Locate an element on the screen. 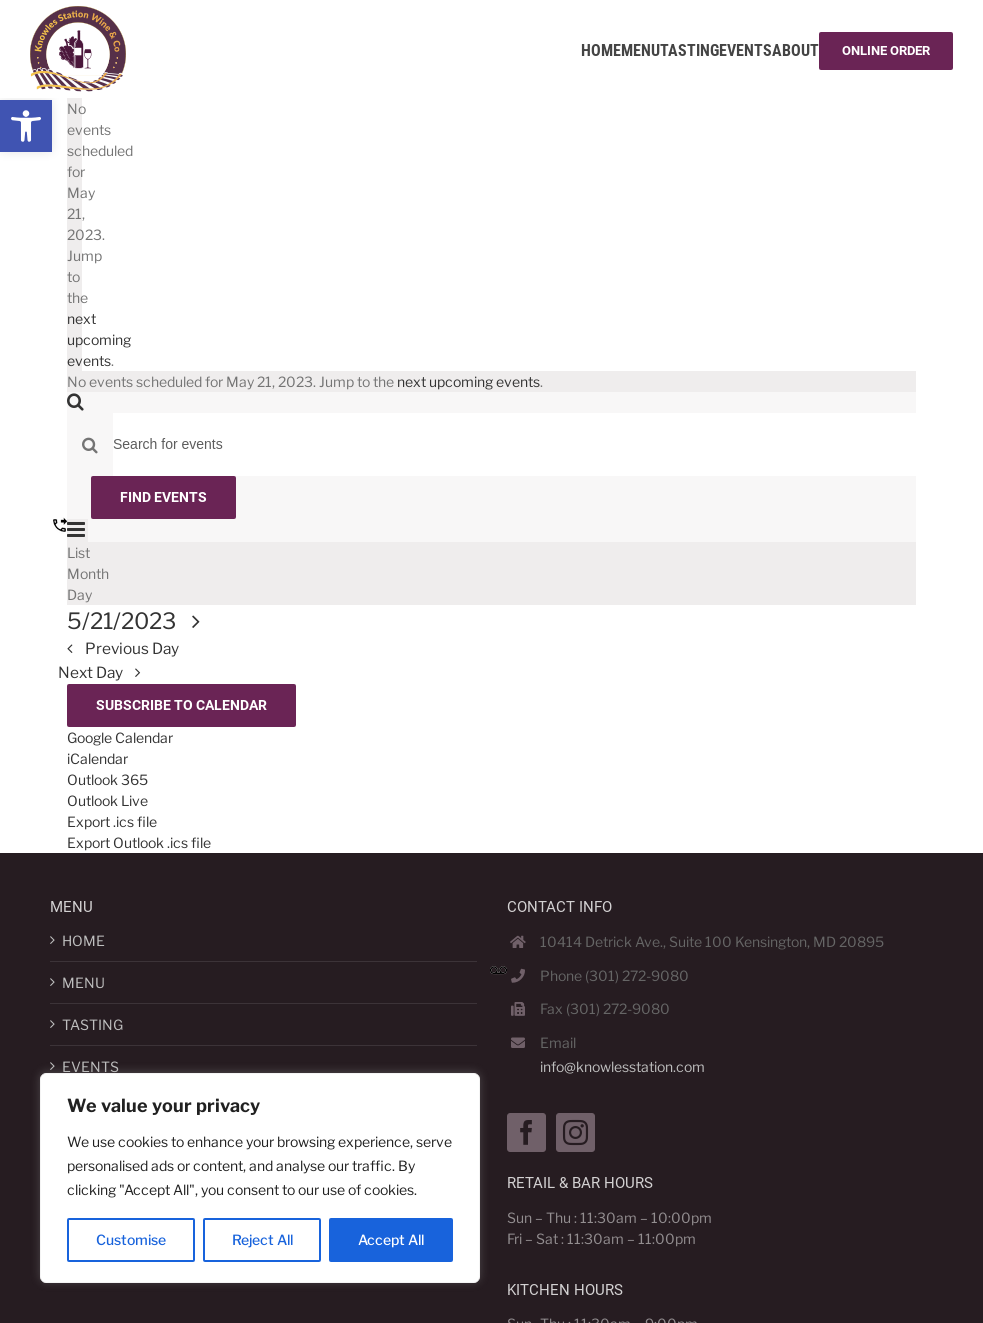 The width and height of the screenshot is (983, 1323). access voicemail messages is located at coordinates (498, 970).